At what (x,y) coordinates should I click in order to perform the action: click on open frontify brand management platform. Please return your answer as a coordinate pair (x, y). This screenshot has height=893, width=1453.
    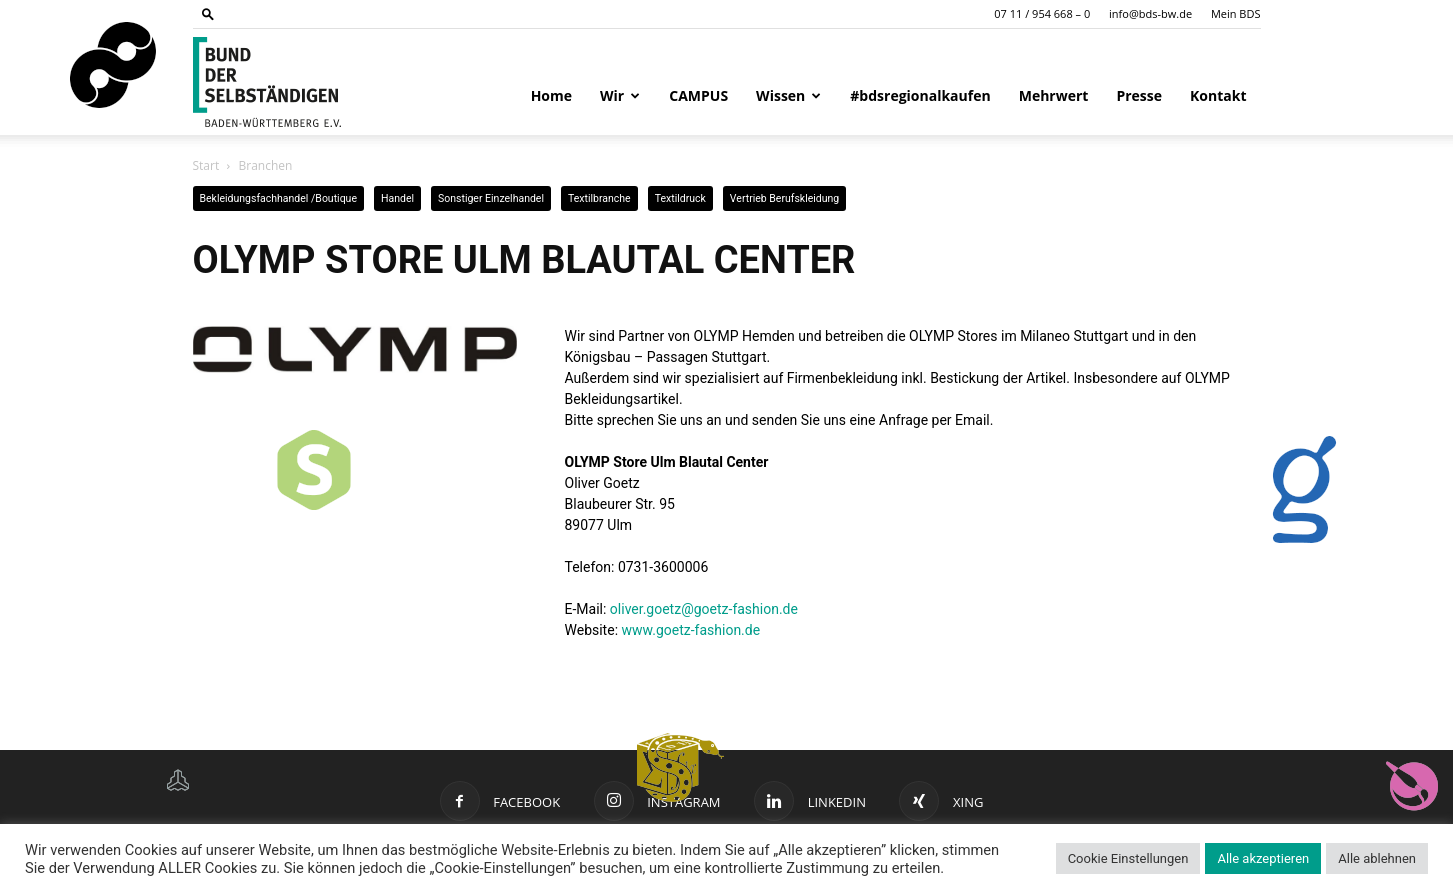
    Looking at the image, I should click on (178, 780).